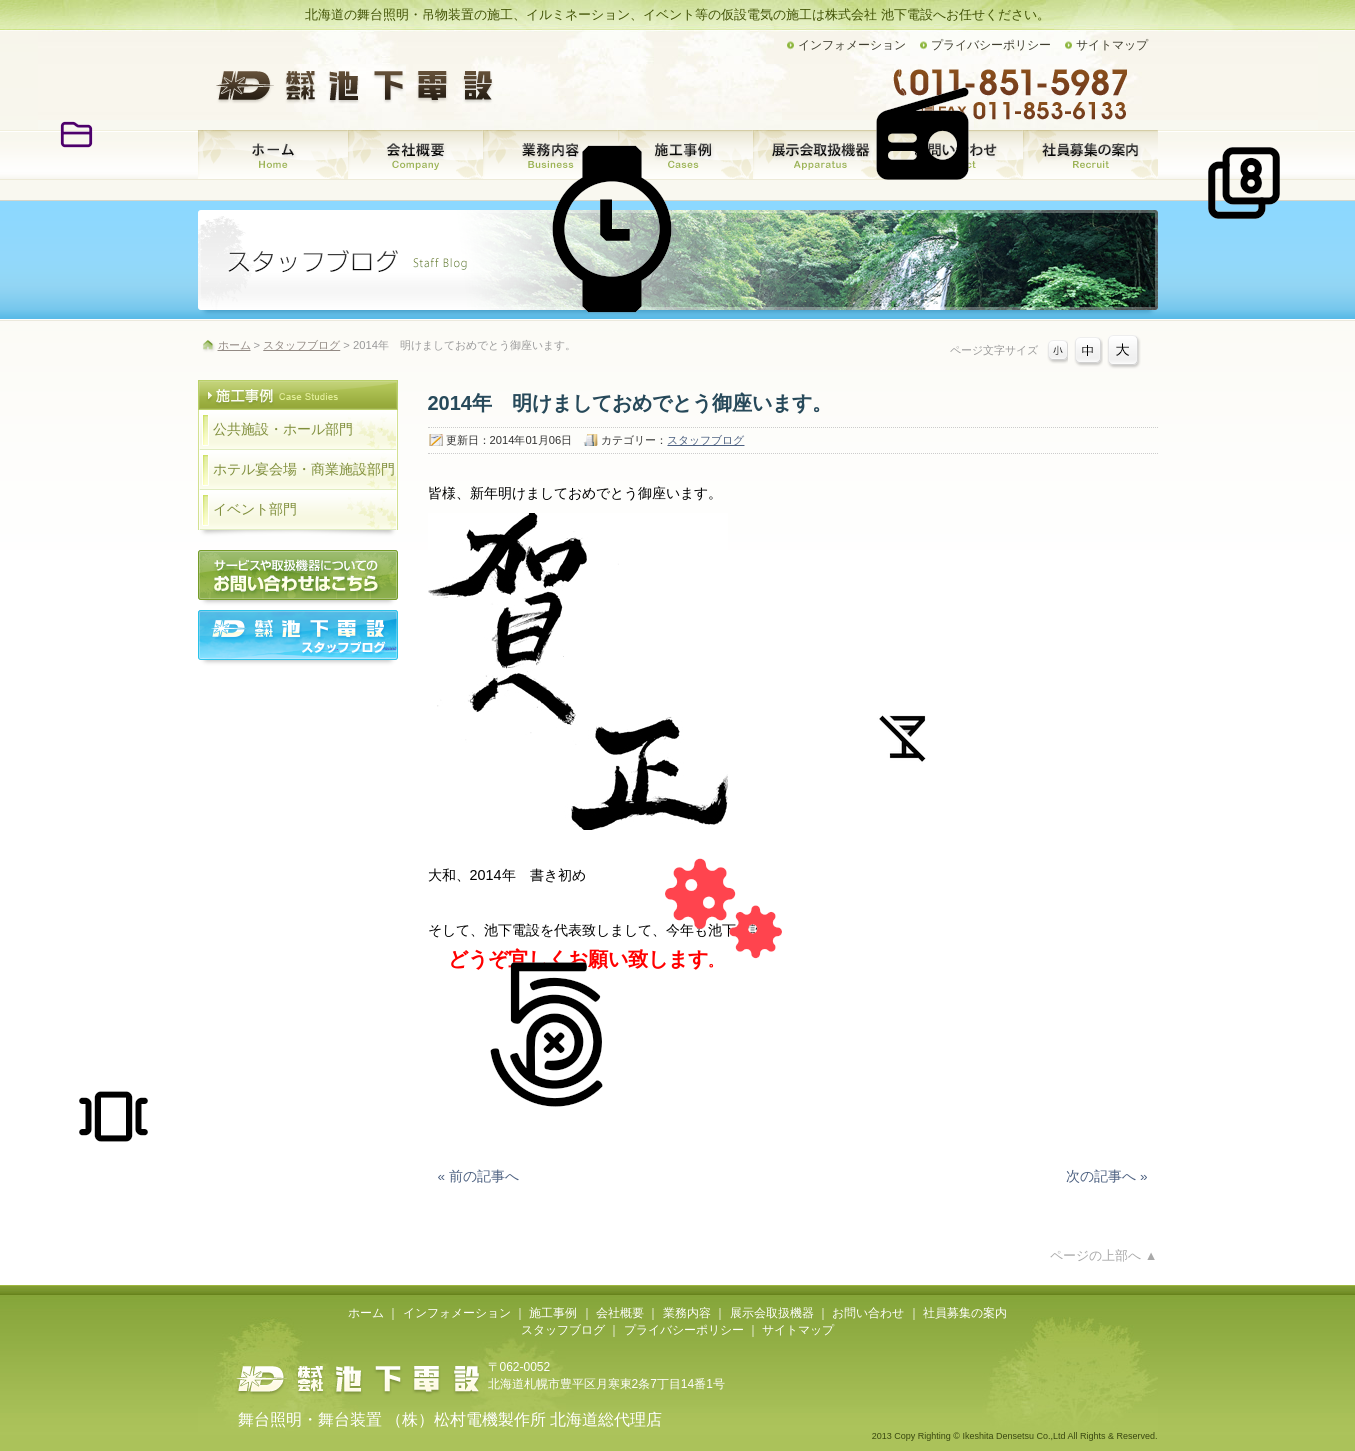 The width and height of the screenshot is (1355, 1451). What do you see at coordinates (546, 1034) in the screenshot?
I see `visit 500px photography platform` at bounding box center [546, 1034].